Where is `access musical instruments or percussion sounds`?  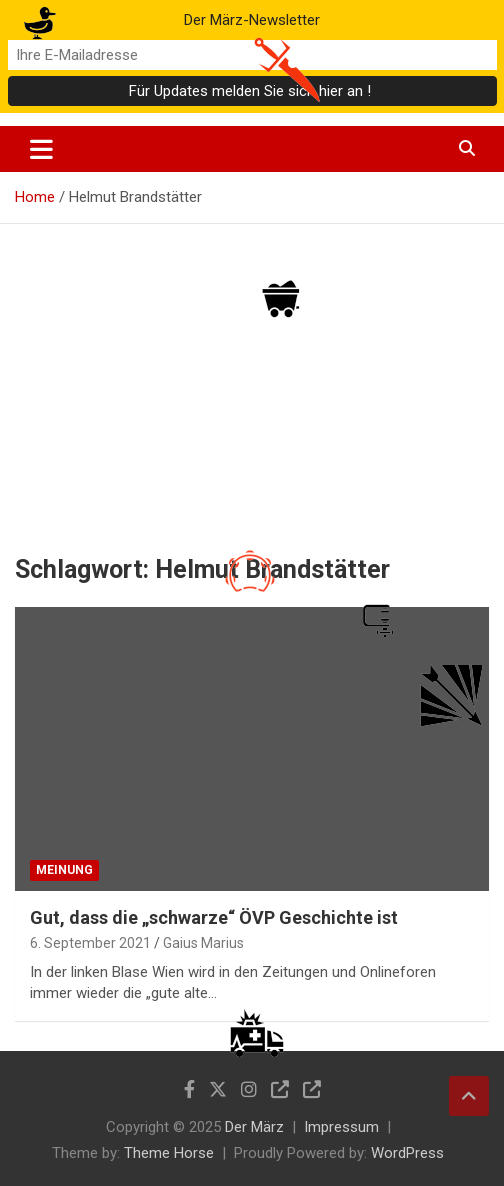
access musical instruments or percussion sounds is located at coordinates (250, 571).